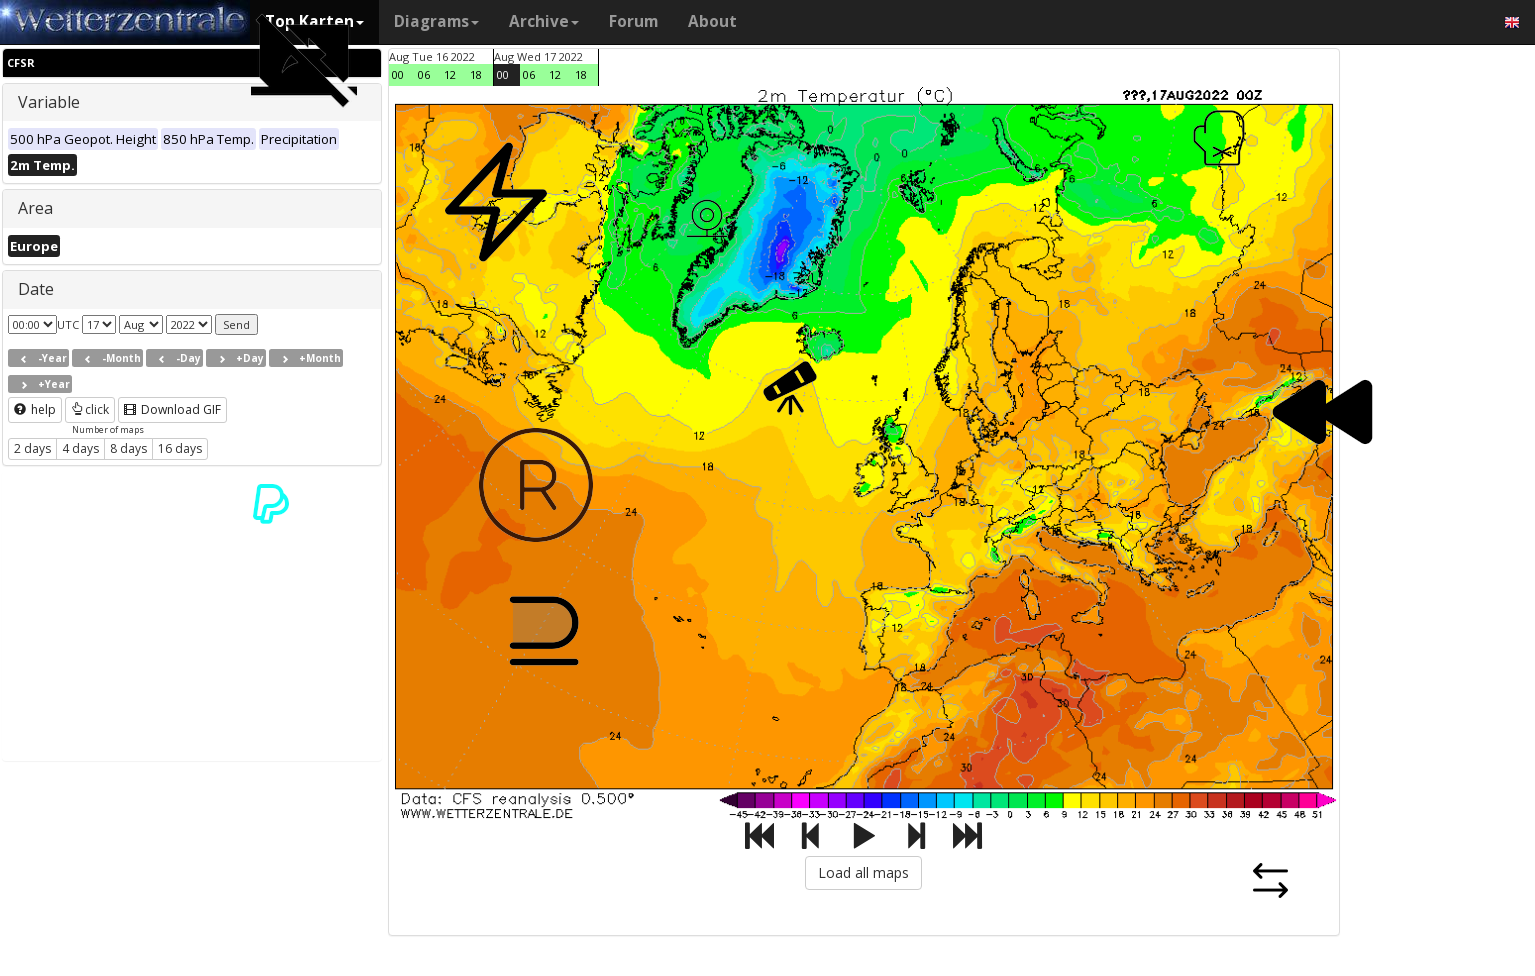 Image resolution: width=1535 pixels, height=976 pixels. I want to click on represents a mathematical superset relationship, so click(542, 632).